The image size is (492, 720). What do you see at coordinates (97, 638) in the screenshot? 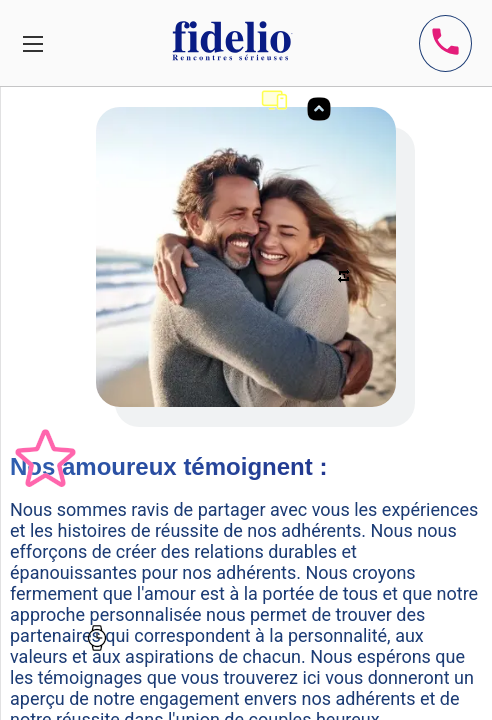
I see `view time or clock settings` at bounding box center [97, 638].